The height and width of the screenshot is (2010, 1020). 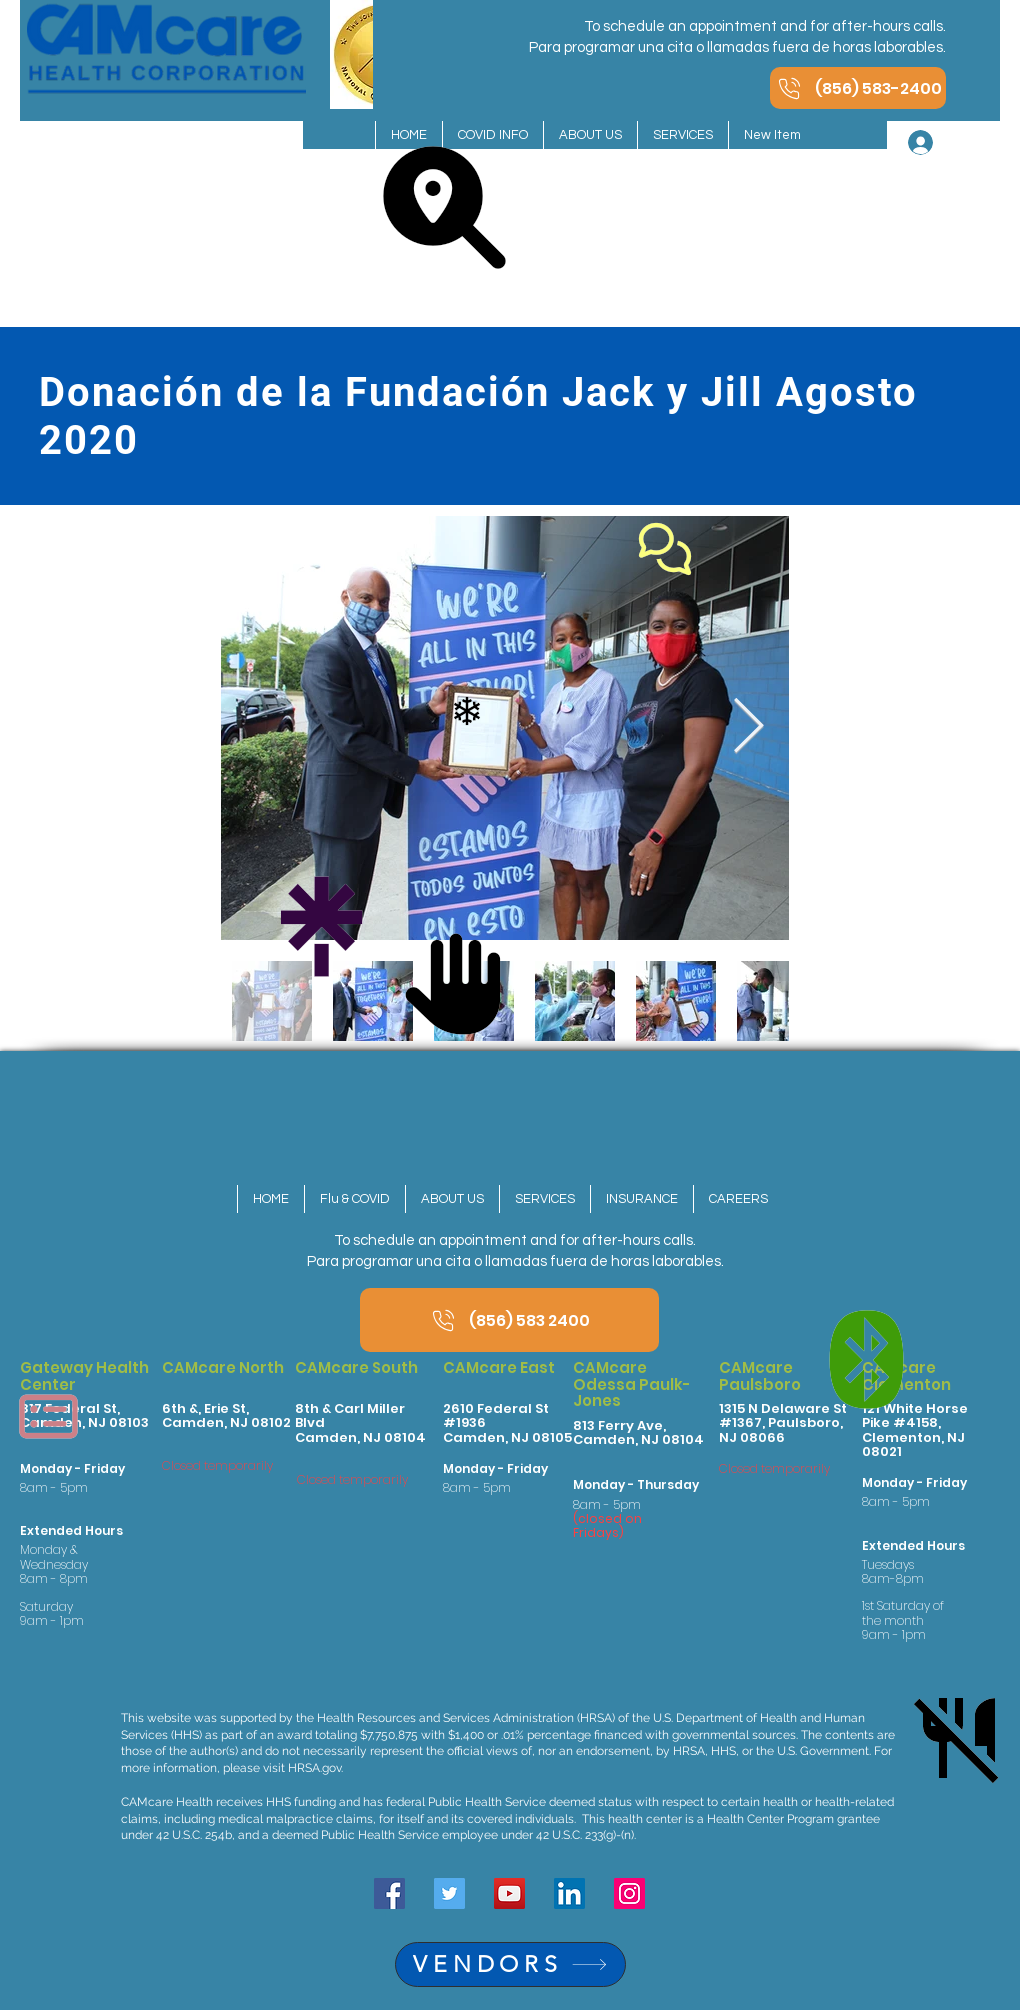 What do you see at coordinates (866, 1359) in the screenshot?
I see `toggle bluetooth connectivity on or off` at bounding box center [866, 1359].